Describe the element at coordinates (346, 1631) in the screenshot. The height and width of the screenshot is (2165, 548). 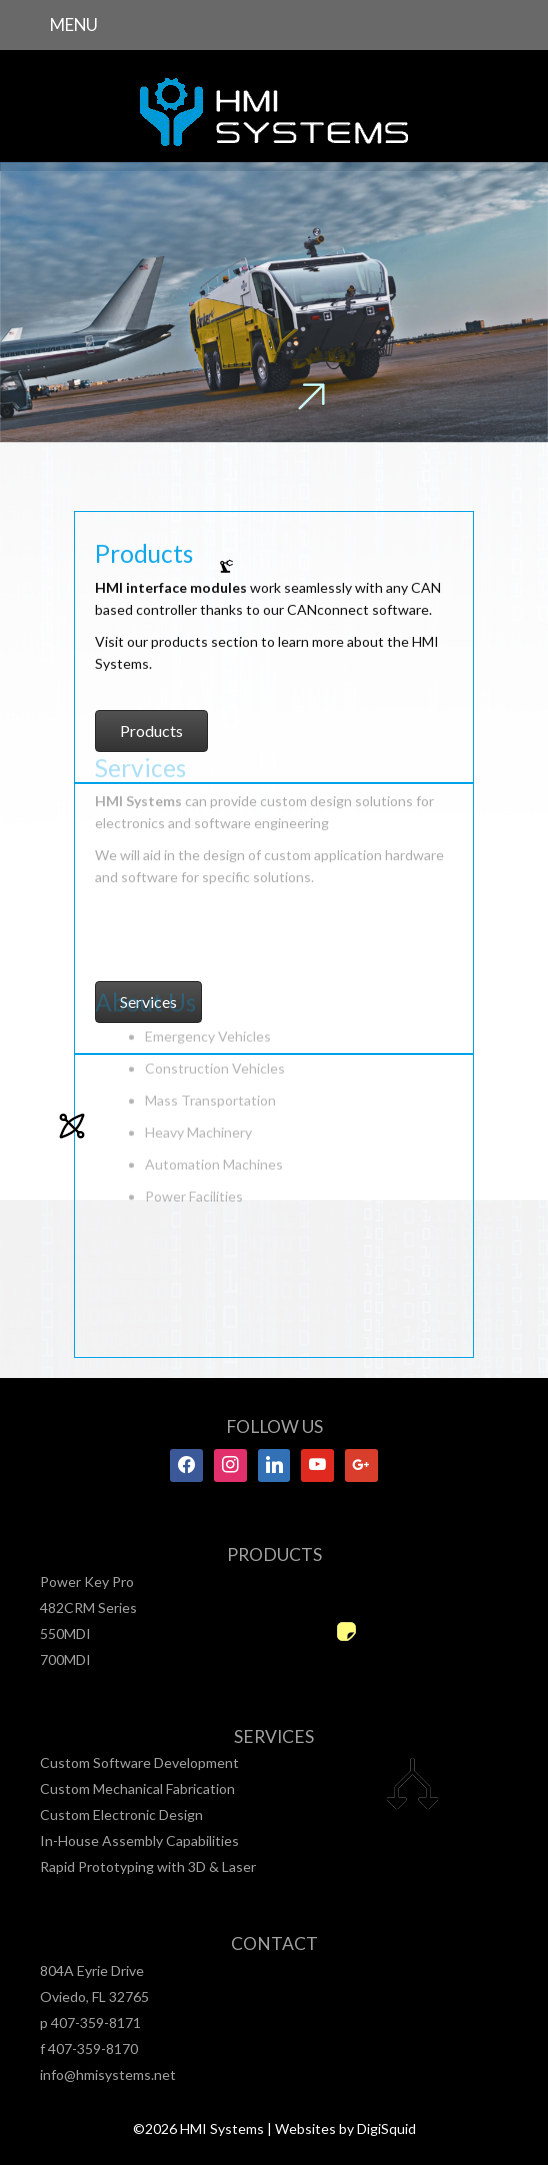
I see `add a sticker to your message` at that location.